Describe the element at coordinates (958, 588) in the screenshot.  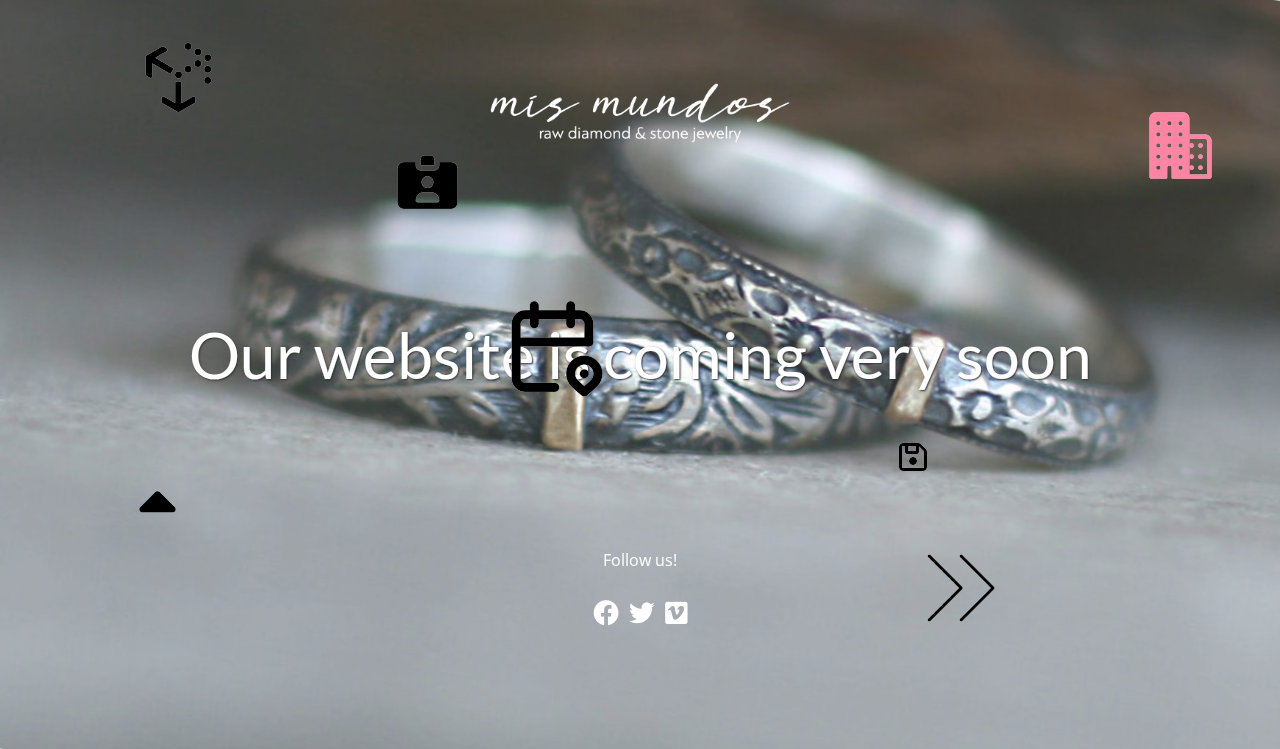
I see `skip forward or advance to next item` at that location.